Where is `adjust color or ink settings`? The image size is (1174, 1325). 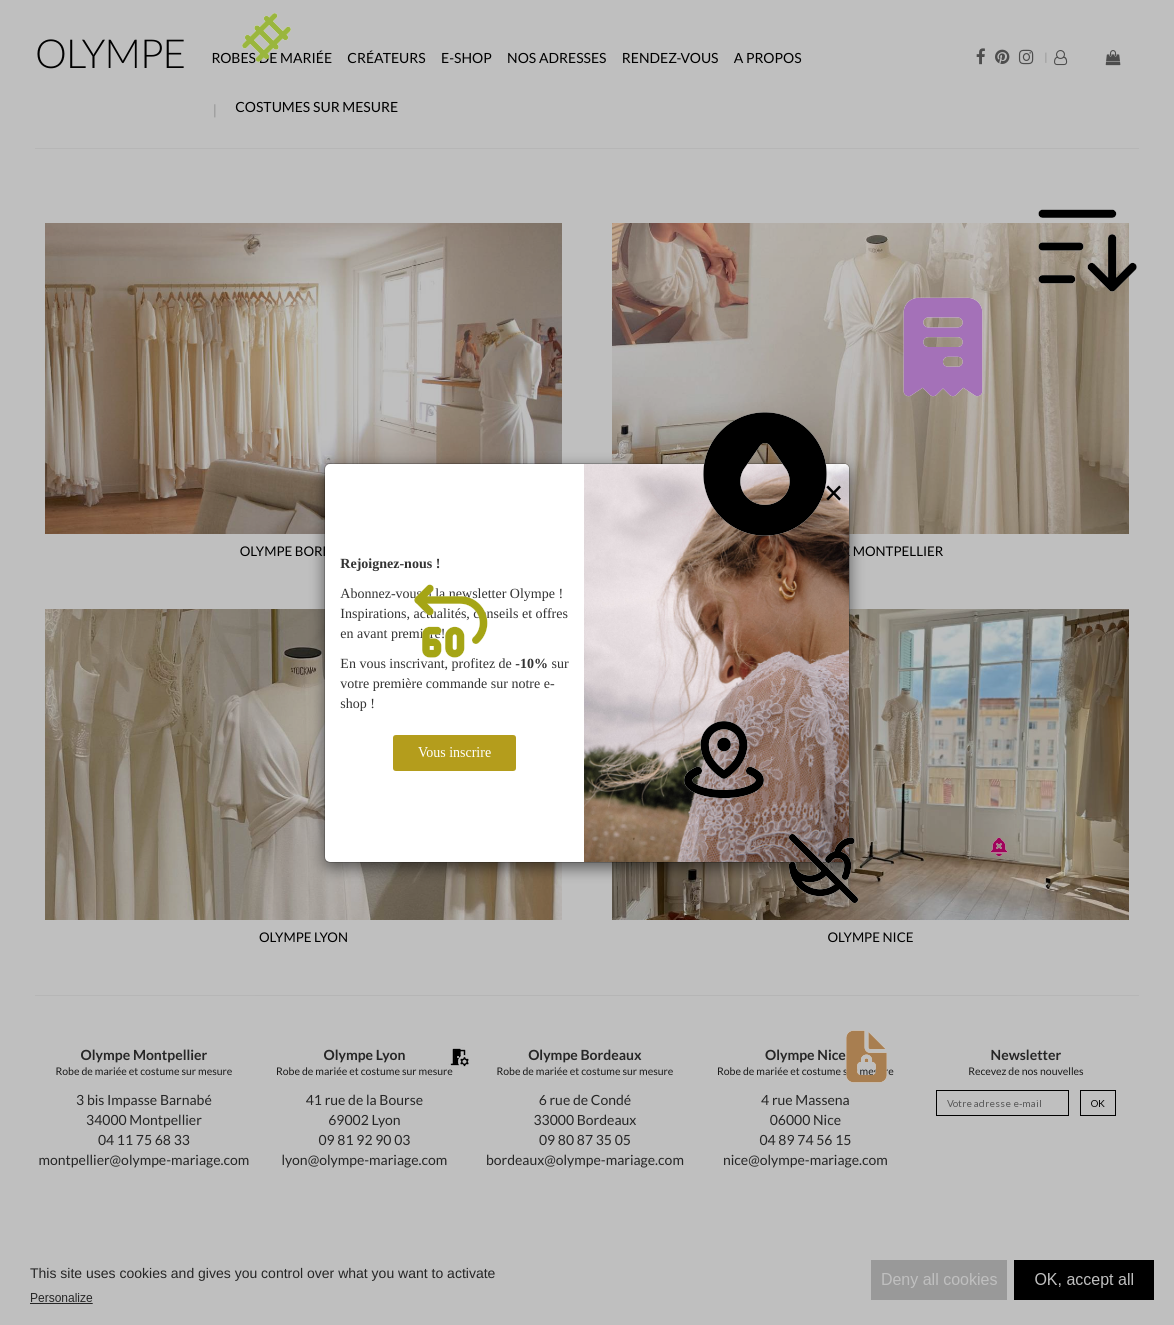 adjust color or ink settings is located at coordinates (765, 474).